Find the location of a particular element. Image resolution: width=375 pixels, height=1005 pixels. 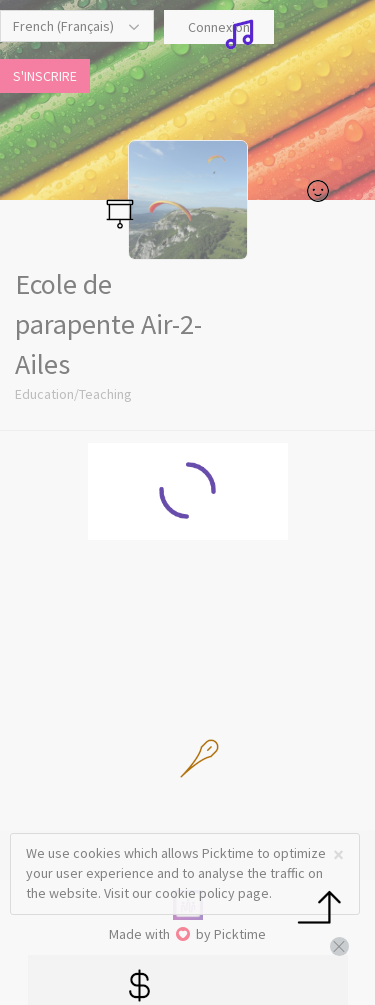

access sewing or crafting tools is located at coordinates (199, 758).